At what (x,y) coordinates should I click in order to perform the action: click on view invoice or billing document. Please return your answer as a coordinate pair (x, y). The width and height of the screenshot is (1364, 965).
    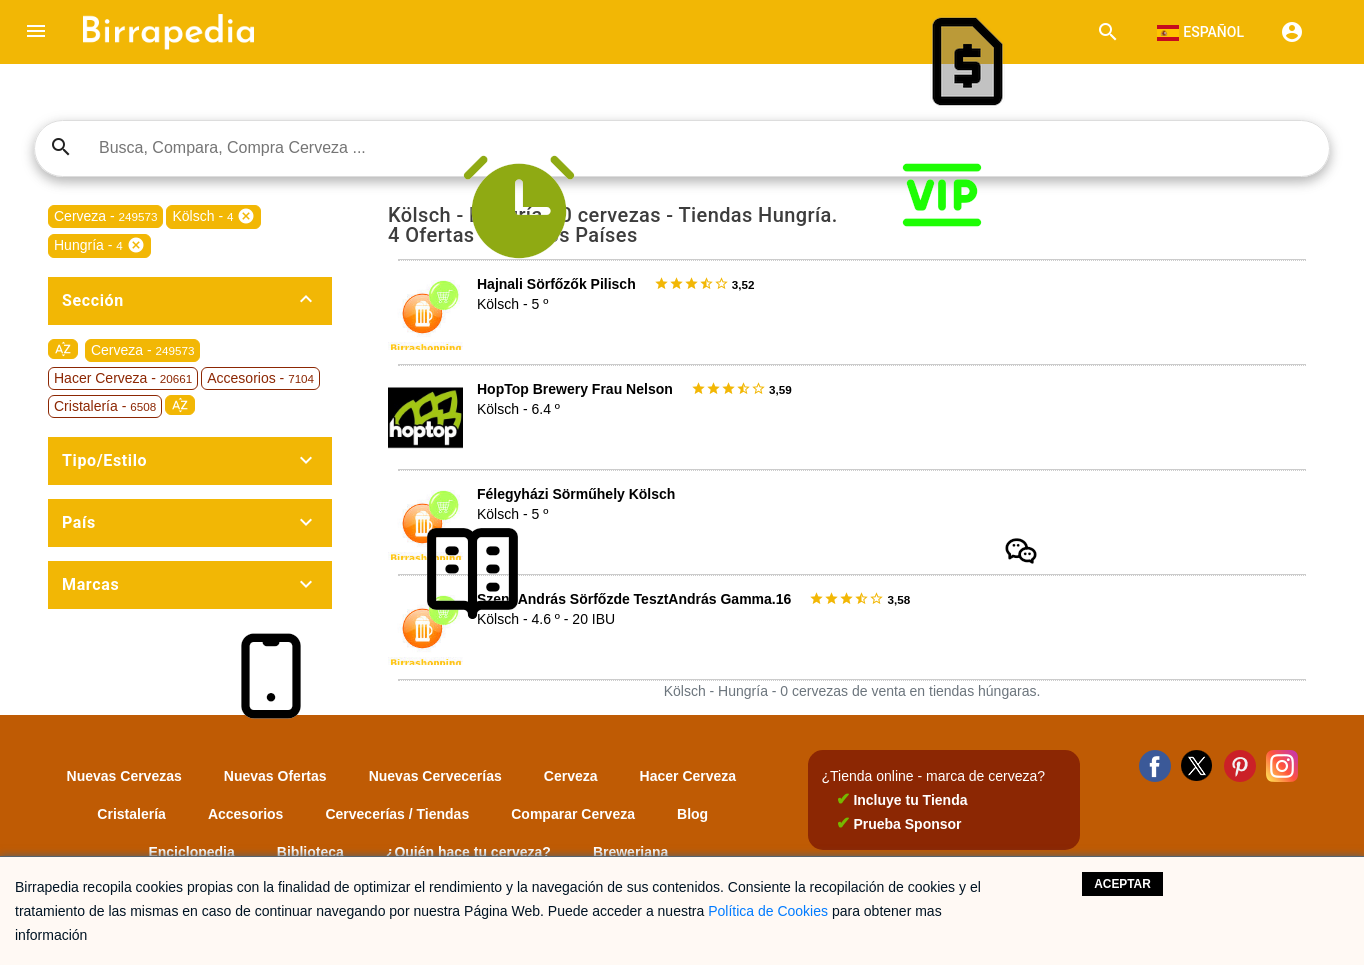
    Looking at the image, I should click on (967, 61).